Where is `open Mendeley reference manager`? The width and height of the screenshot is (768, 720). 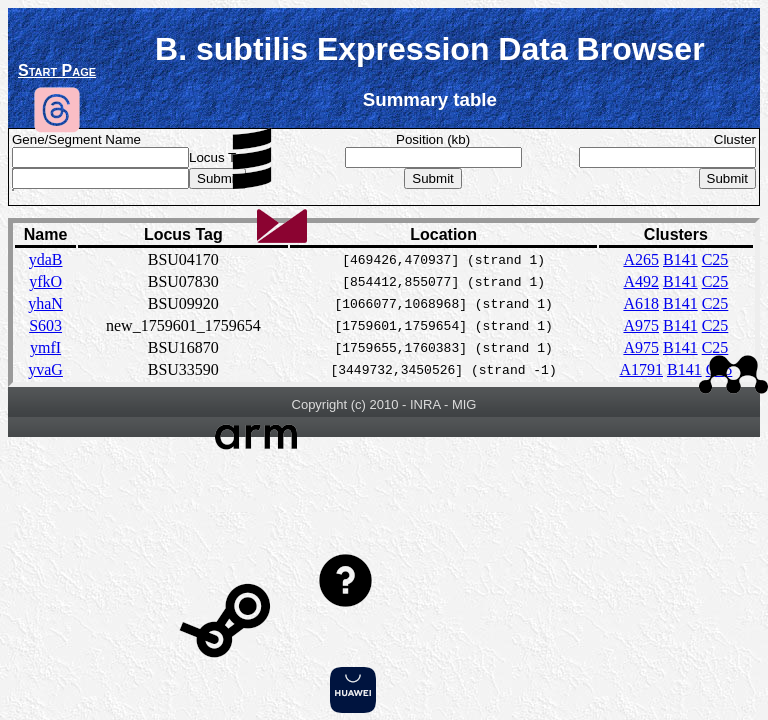
open Mendeley reference manager is located at coordinates (733, 374).